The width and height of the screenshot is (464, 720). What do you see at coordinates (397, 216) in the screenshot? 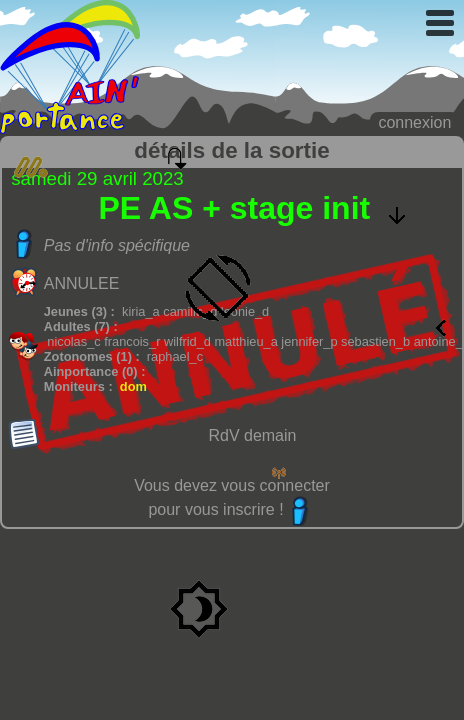
I see `scroll down or view more content` at bounding box center [397, 216].